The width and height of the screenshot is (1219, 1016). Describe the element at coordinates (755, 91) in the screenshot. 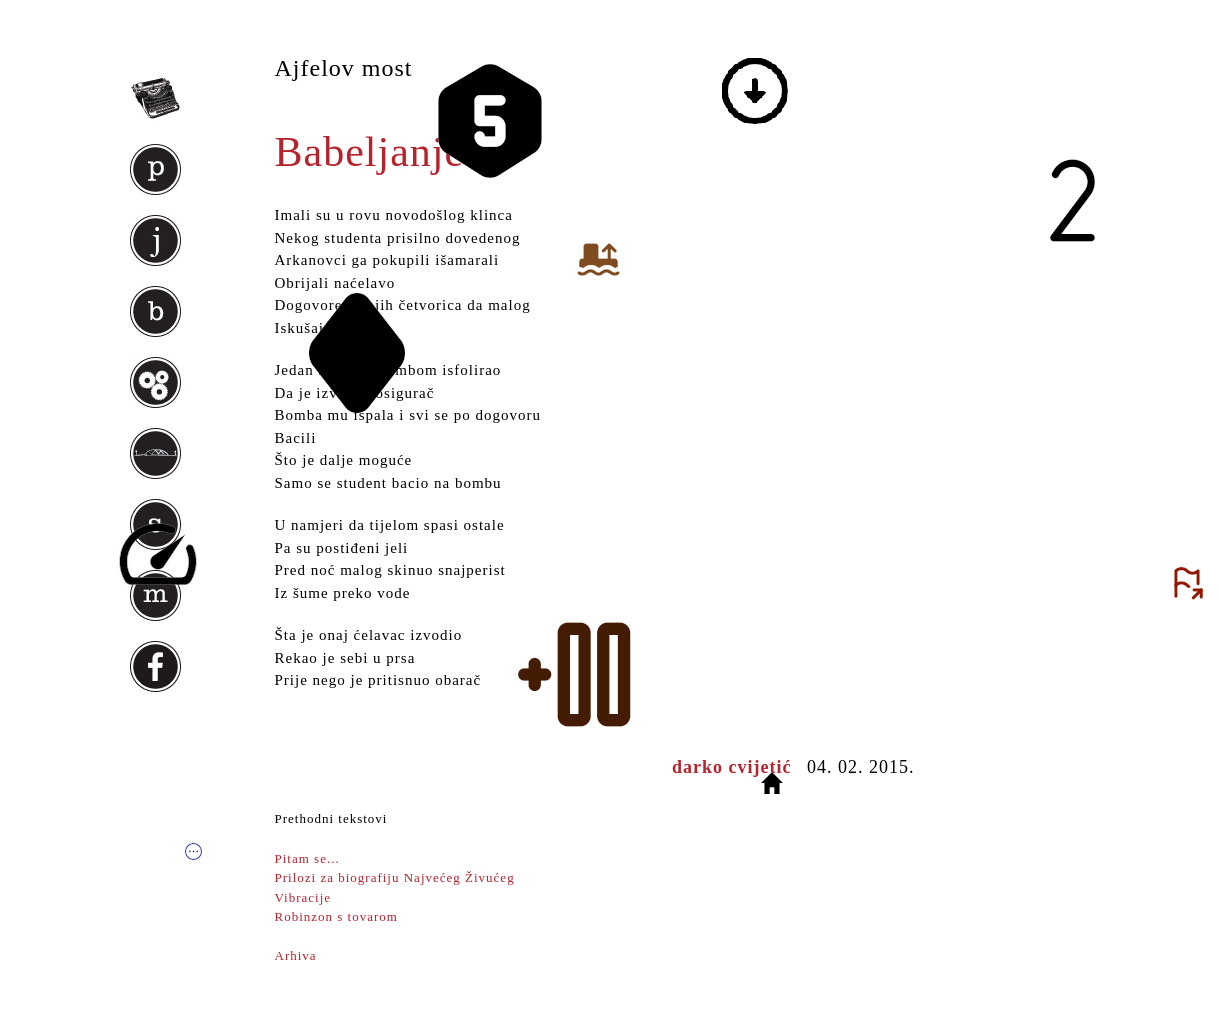

I see `download file or content` at that location.